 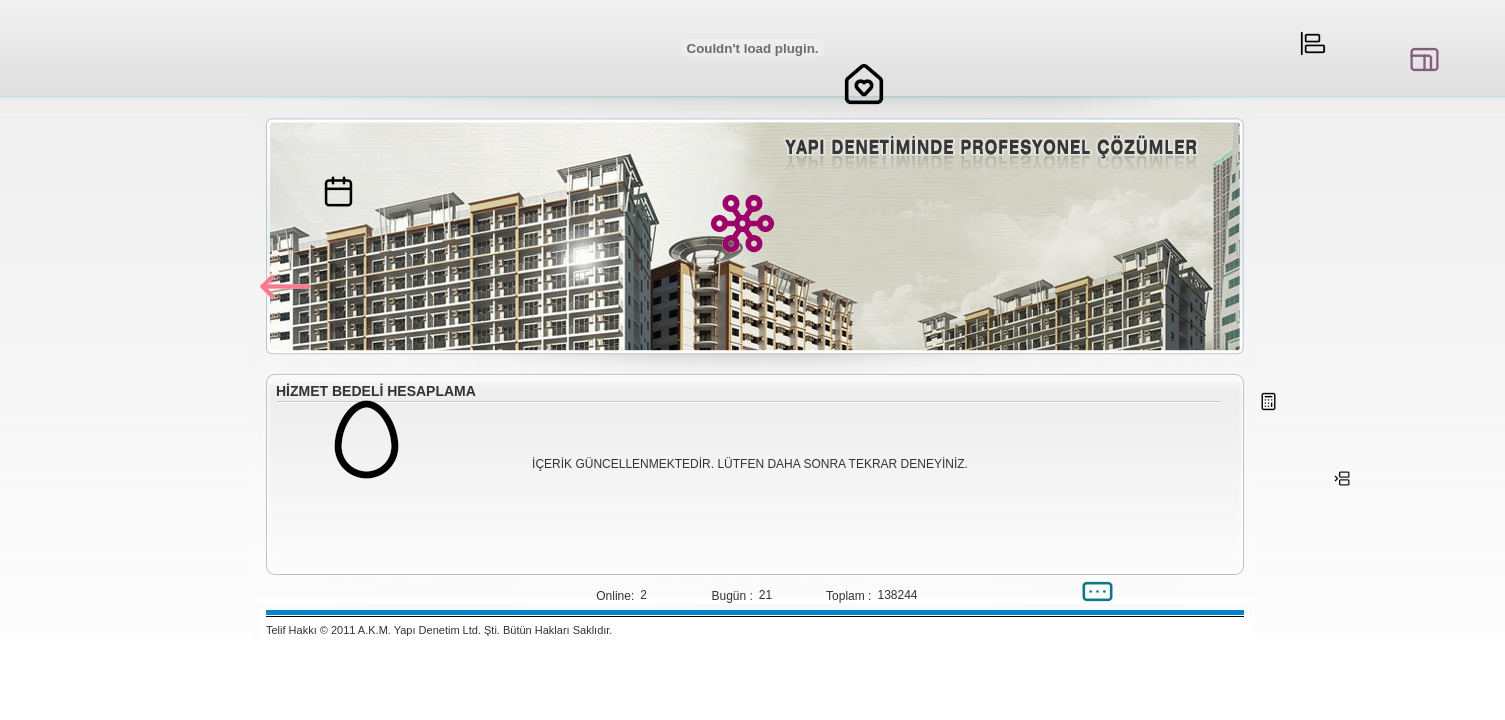 What do you see at coordinates (338, 191) in the screenshot?
I see `view or open calendar` at bounding box center [338, 191].